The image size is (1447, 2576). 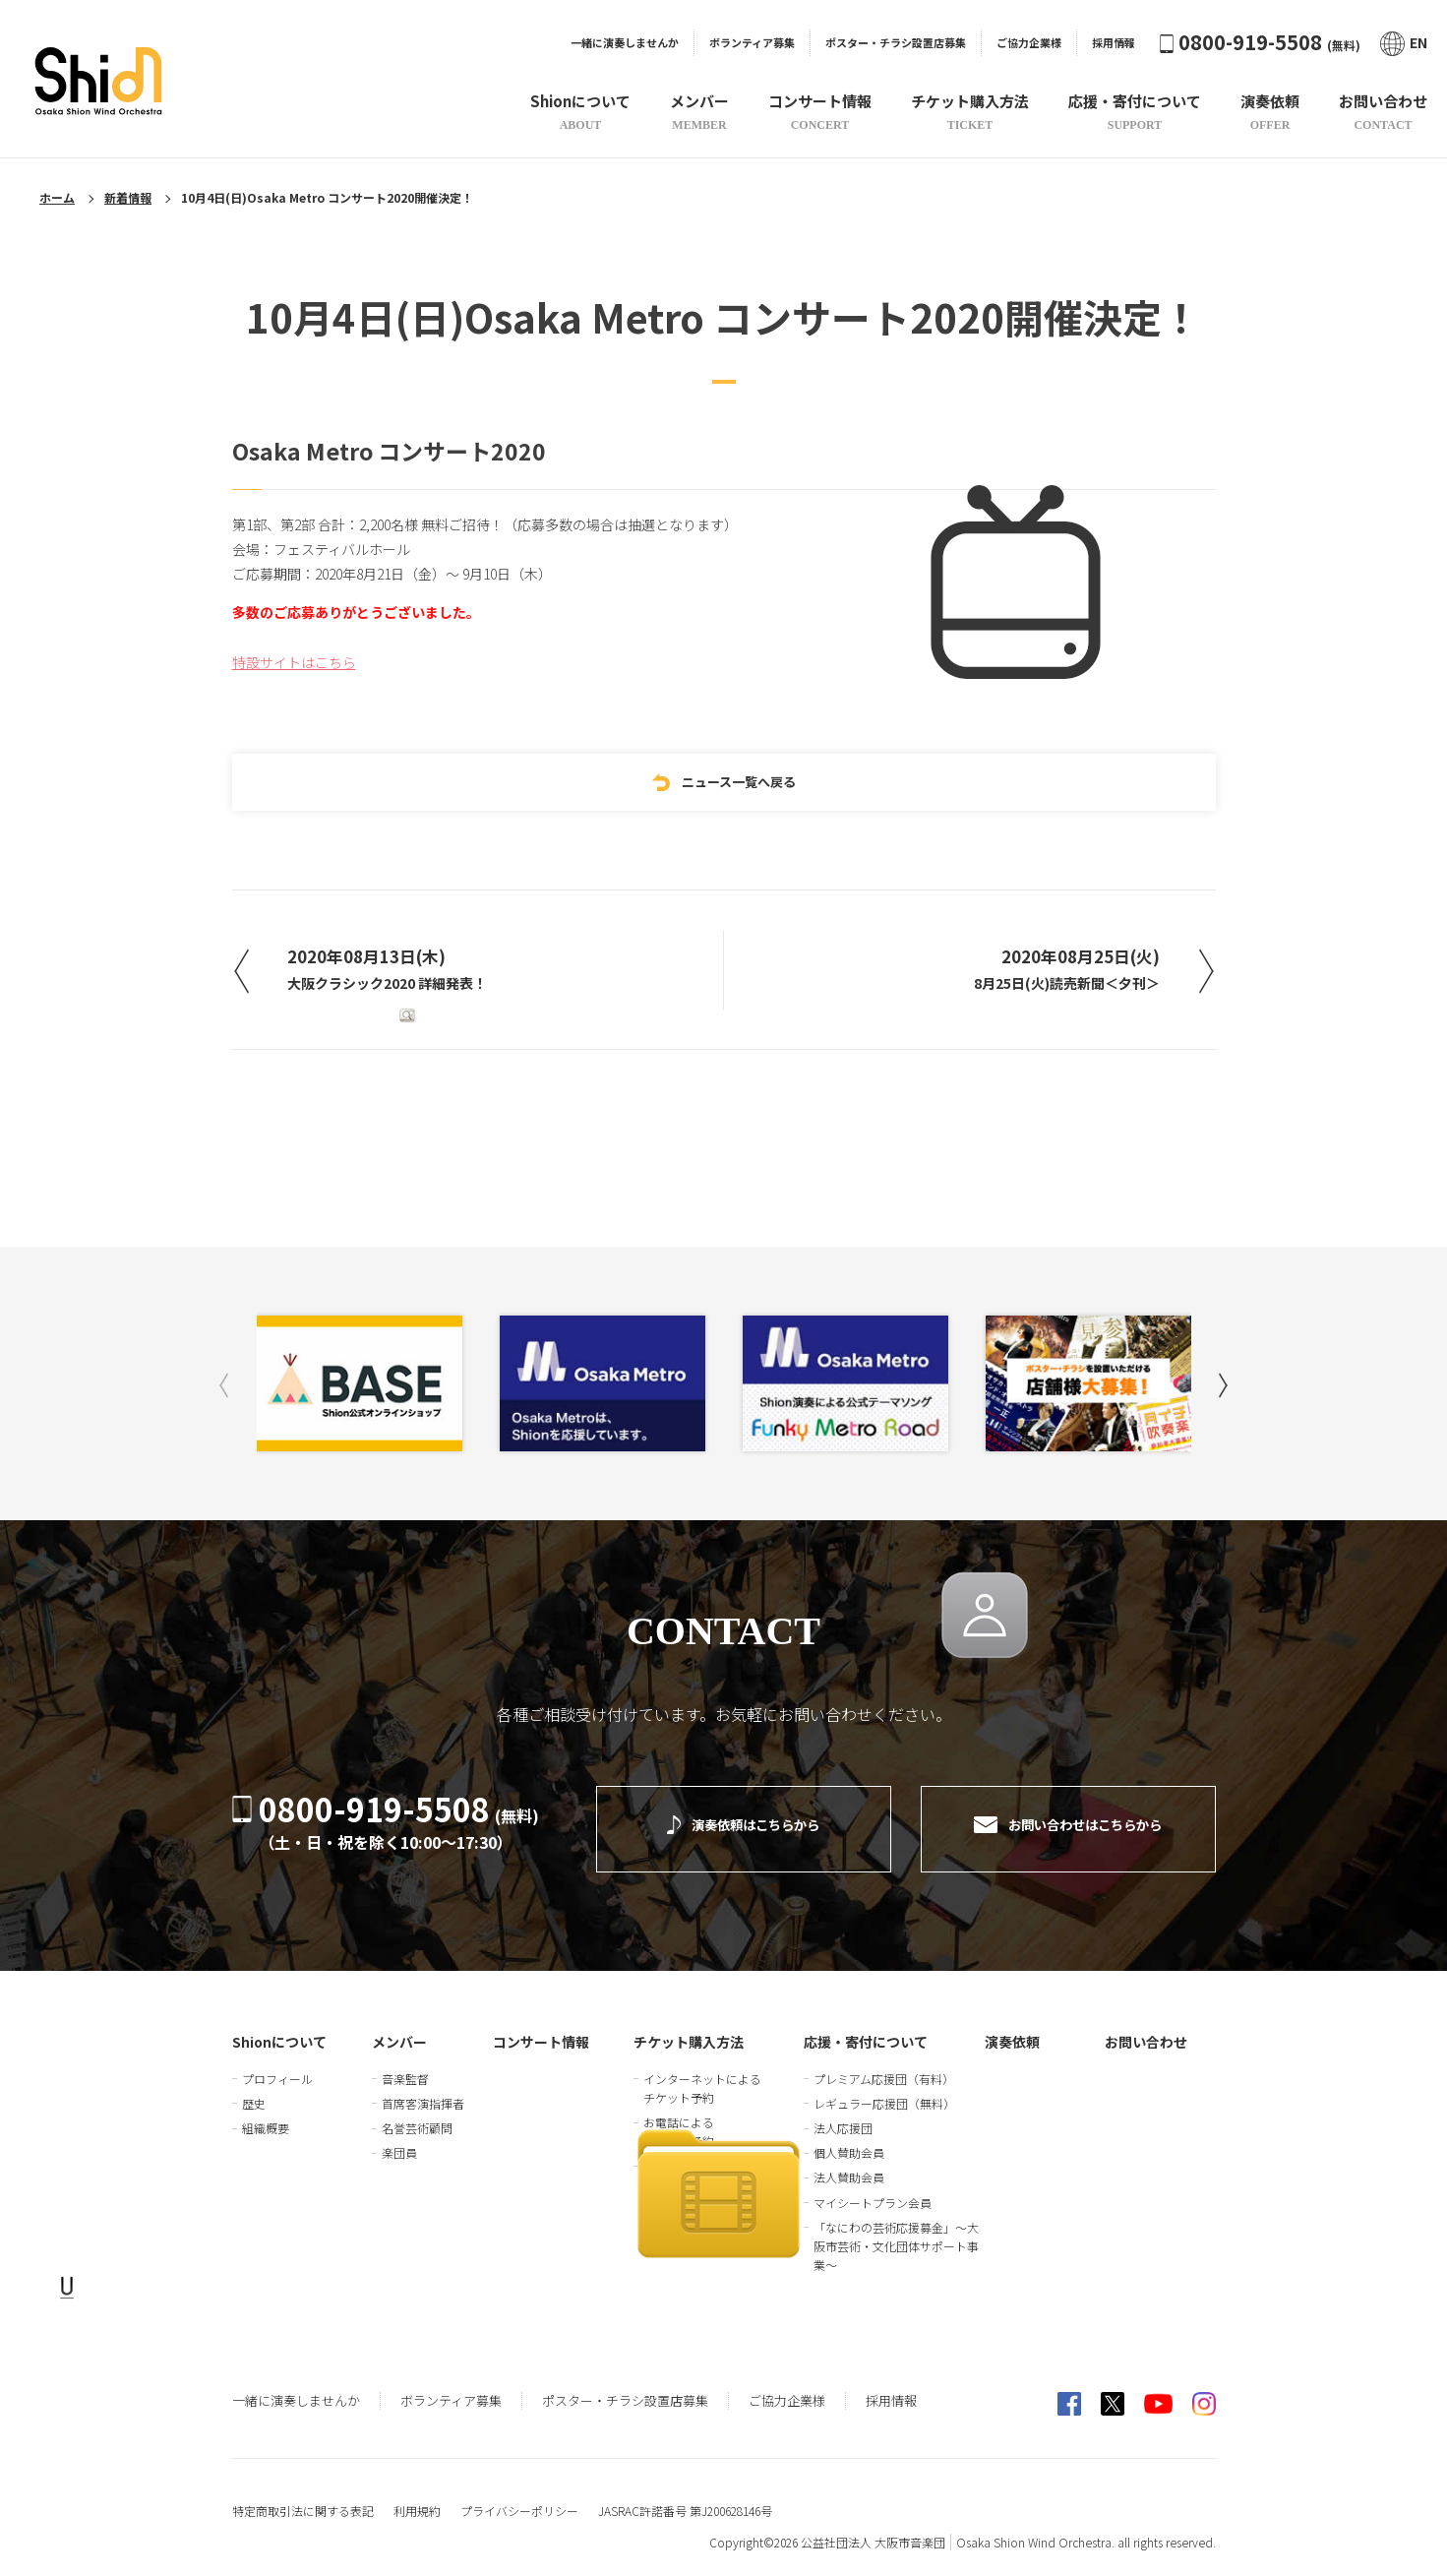 I want to click on open the image viewer application, so click(x=407, y=1015).